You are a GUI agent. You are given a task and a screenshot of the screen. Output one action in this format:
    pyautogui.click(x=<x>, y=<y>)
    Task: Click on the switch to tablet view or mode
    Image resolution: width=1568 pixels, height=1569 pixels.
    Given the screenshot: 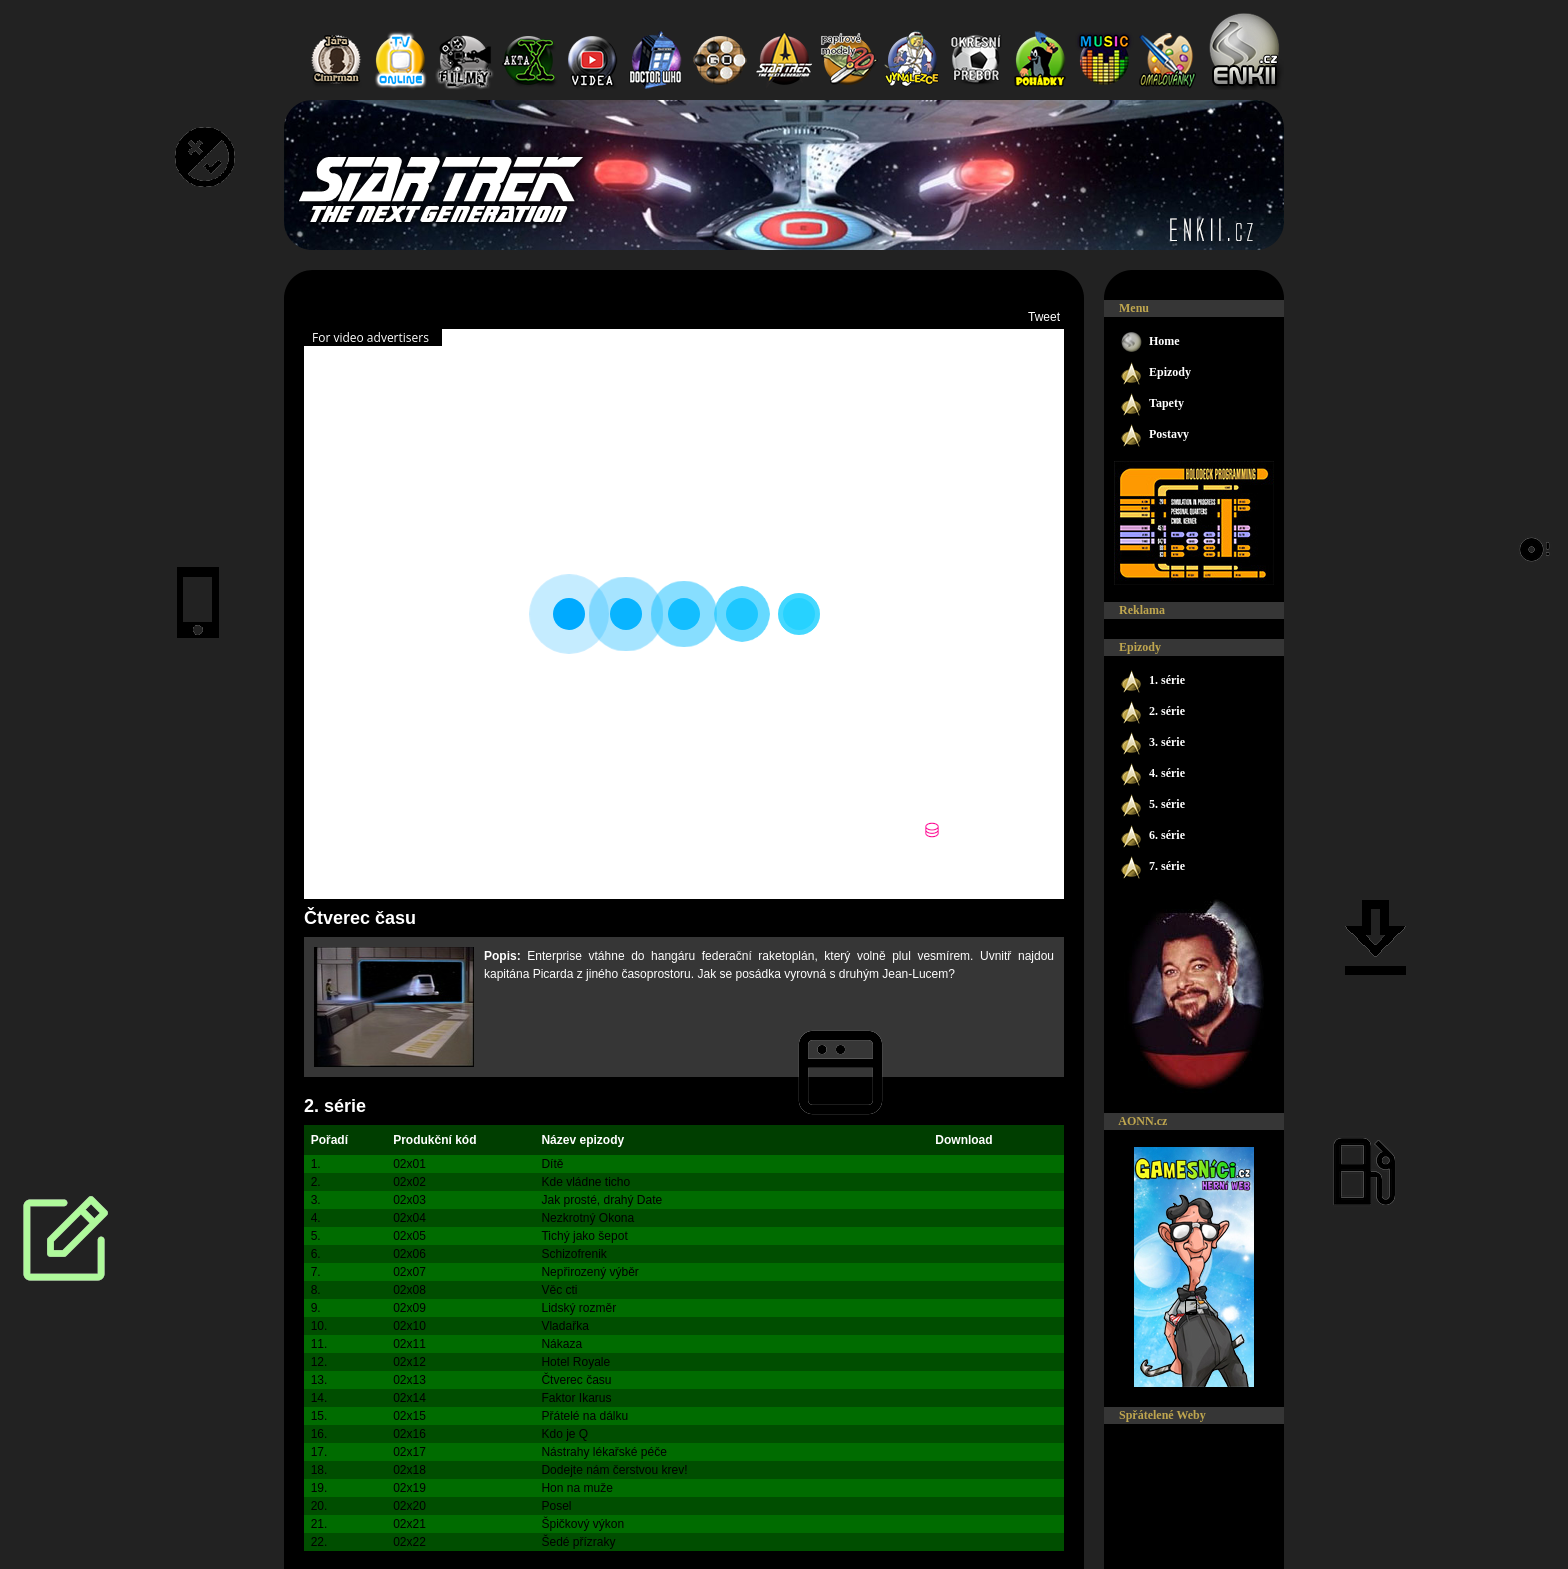 What is the action you would take?
    pyautogui.click(x=1191, y=1307)
    